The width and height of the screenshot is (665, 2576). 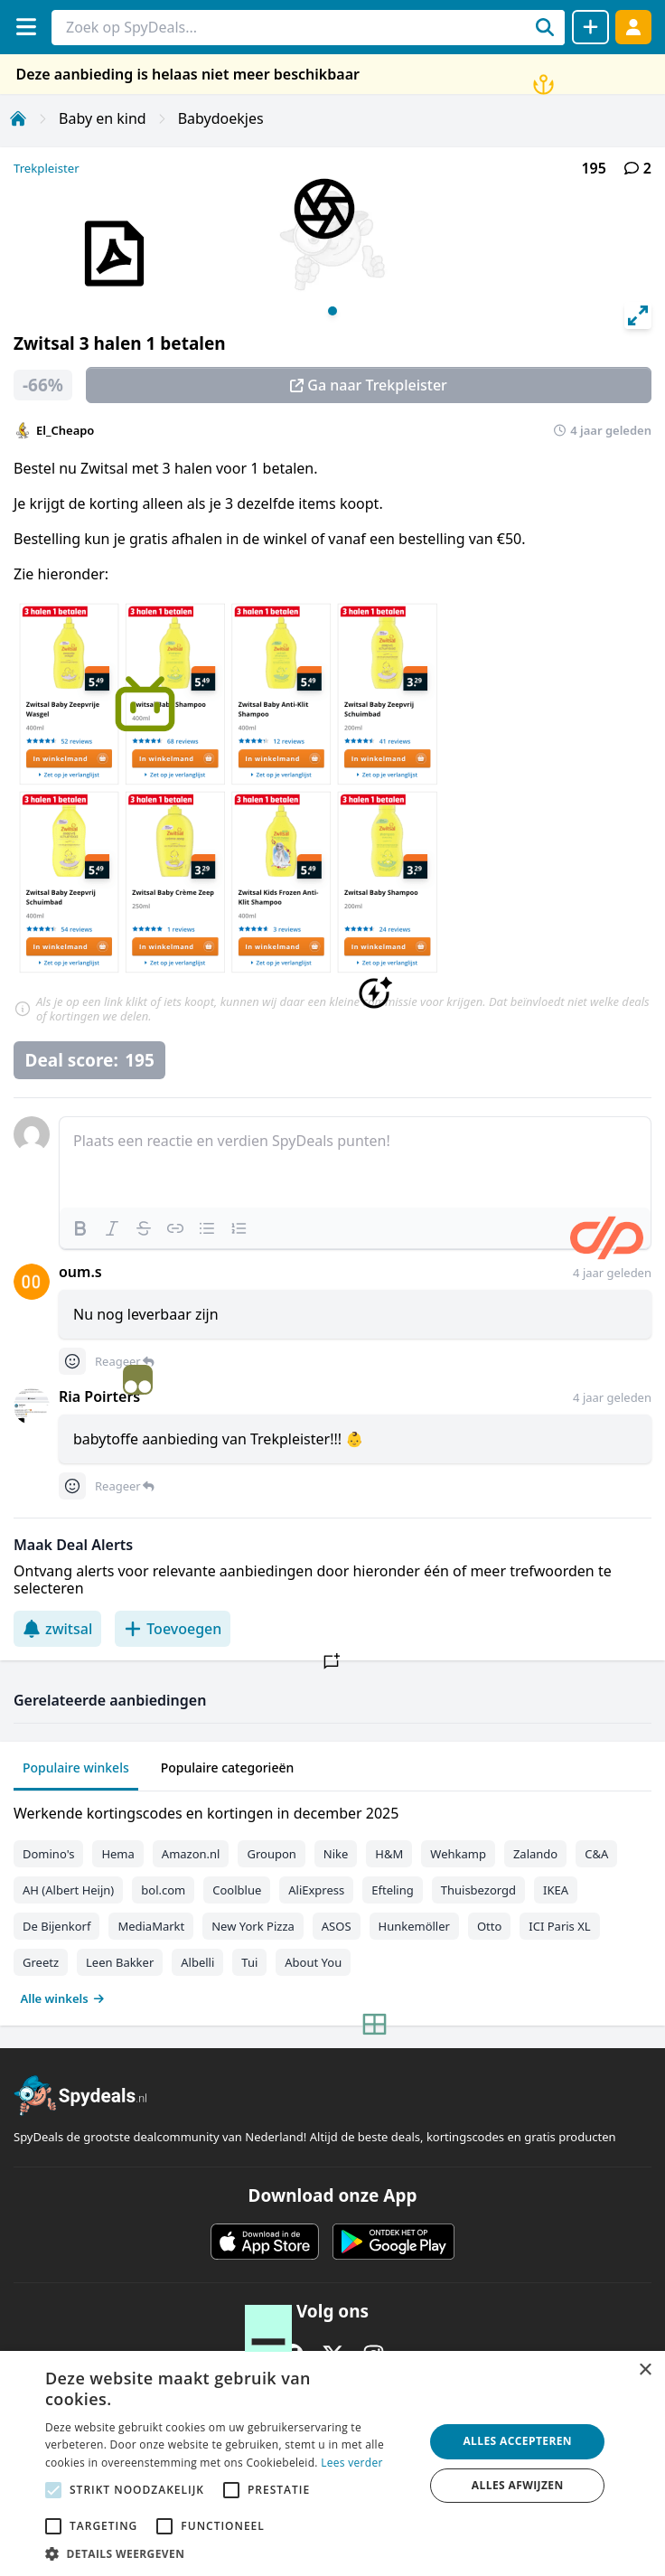 I want to click on open Tampermonkey browser extension, so click(x=137, y=1379).